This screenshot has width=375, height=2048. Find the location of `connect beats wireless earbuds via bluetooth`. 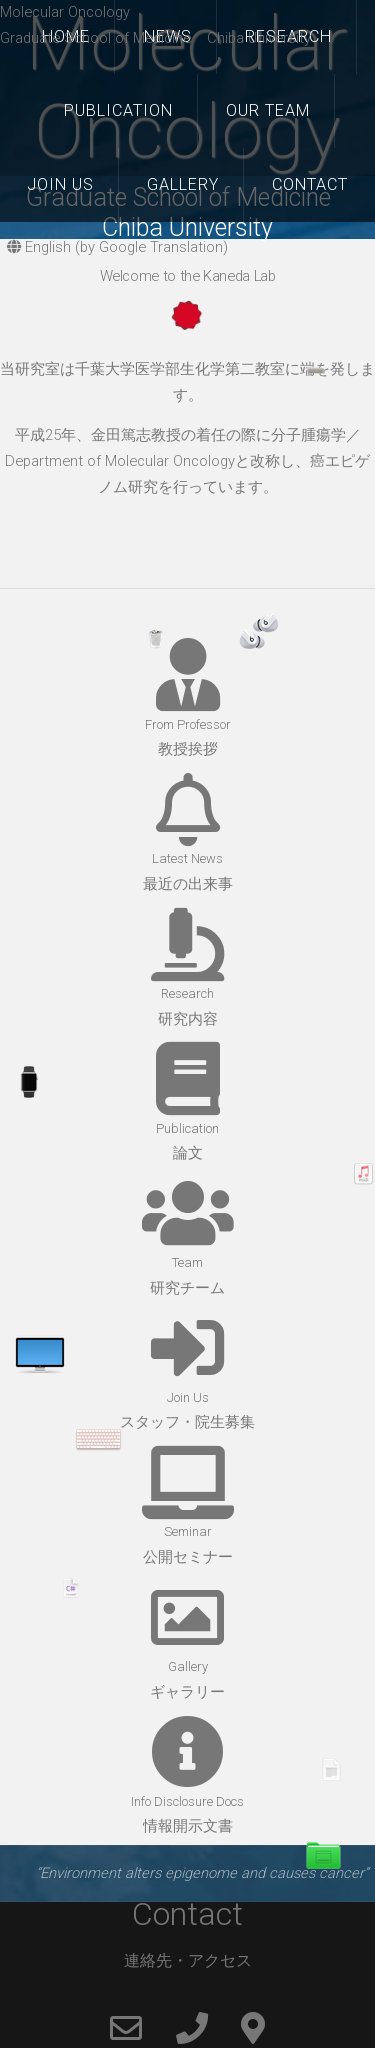

connect beats wireless earbuds via bluetooth is located at coordinates (259, 631).